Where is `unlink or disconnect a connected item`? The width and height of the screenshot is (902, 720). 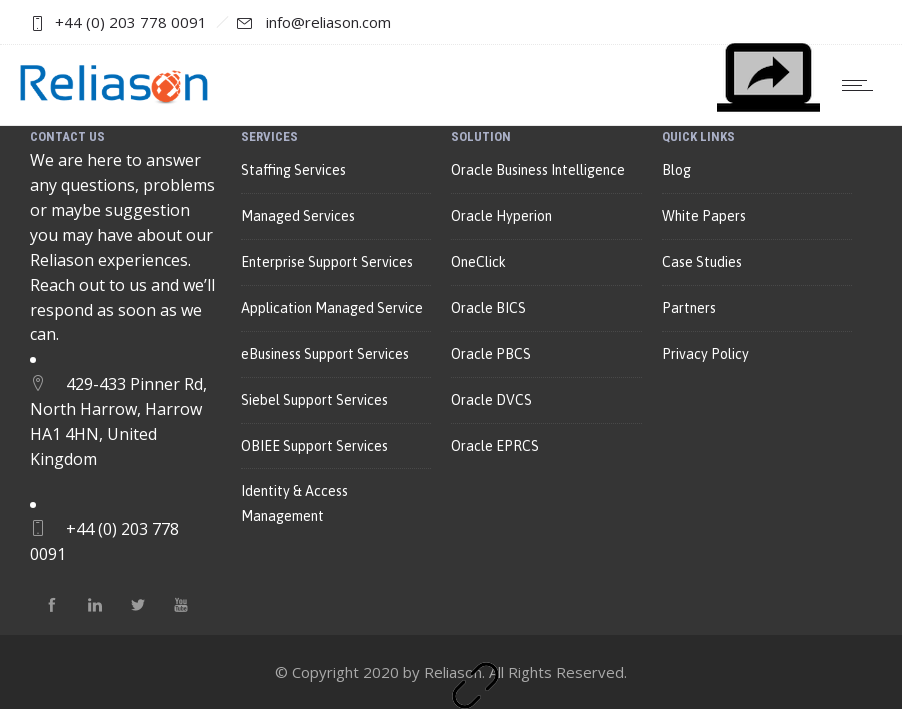 unlink or disconnect a connected item is located at coordinates (475, 685).